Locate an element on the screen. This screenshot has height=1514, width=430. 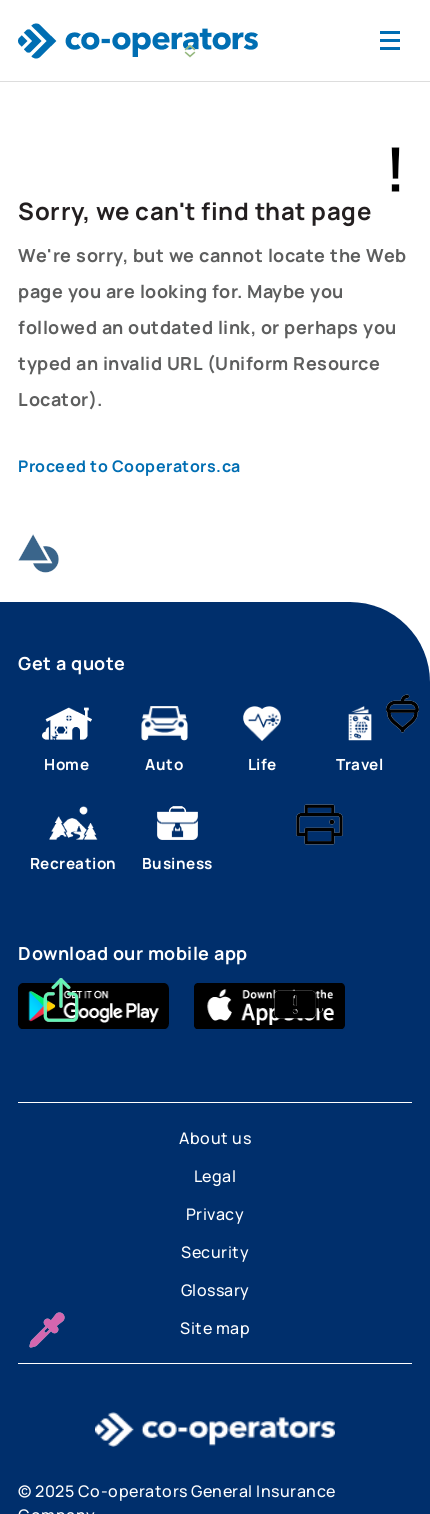
print the current document is located at coordinates (319, 824).